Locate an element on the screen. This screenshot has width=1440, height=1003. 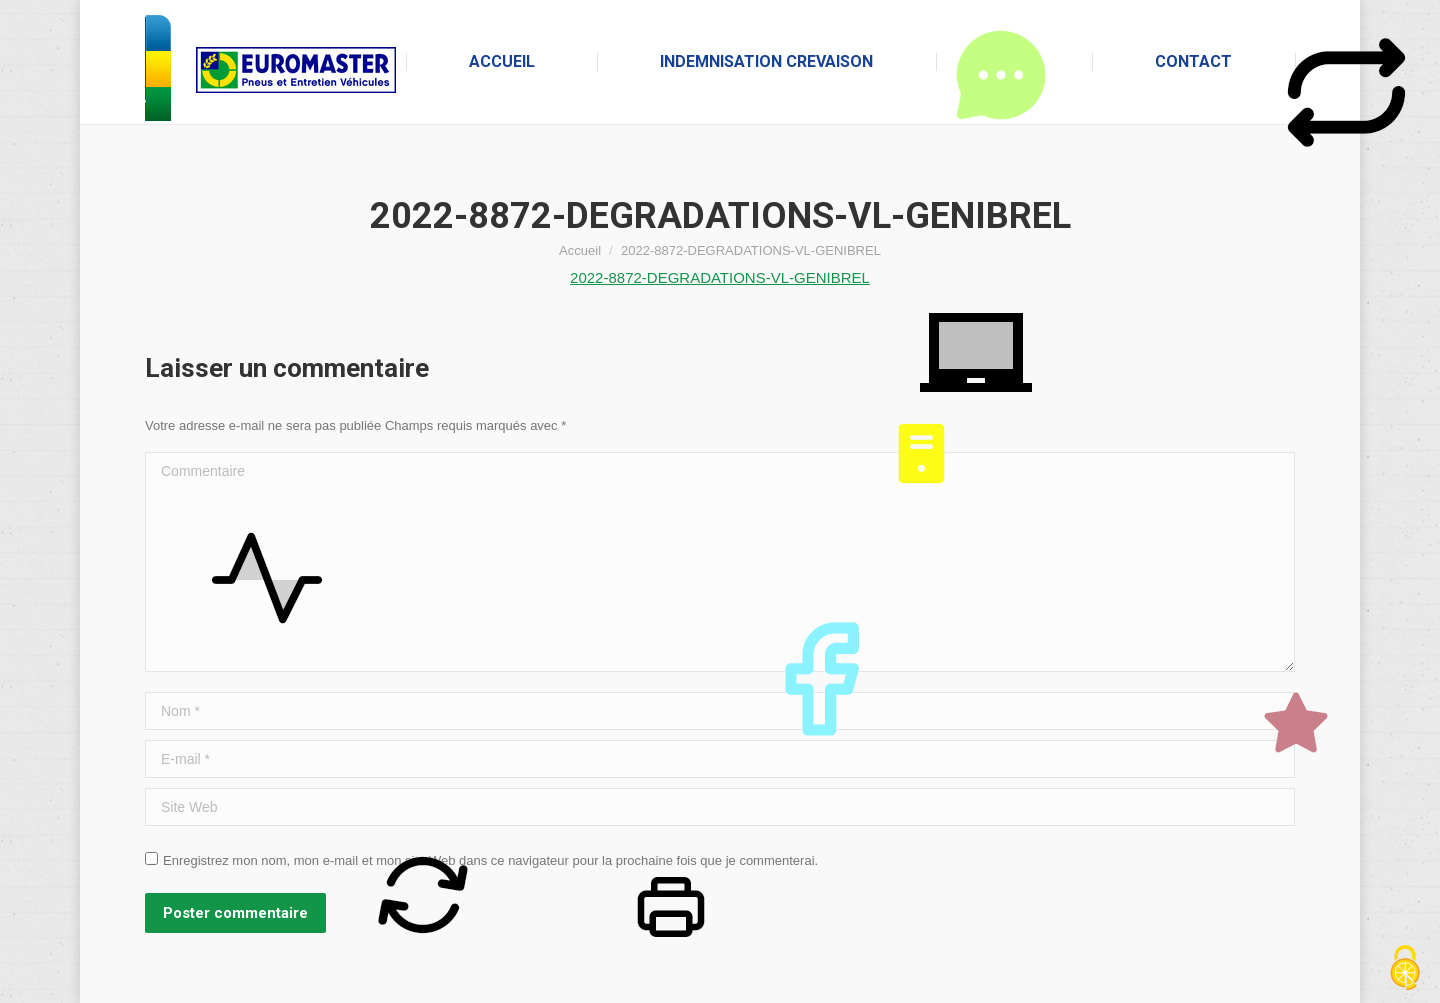
sync data across devices is located at coordinates (423, 895).